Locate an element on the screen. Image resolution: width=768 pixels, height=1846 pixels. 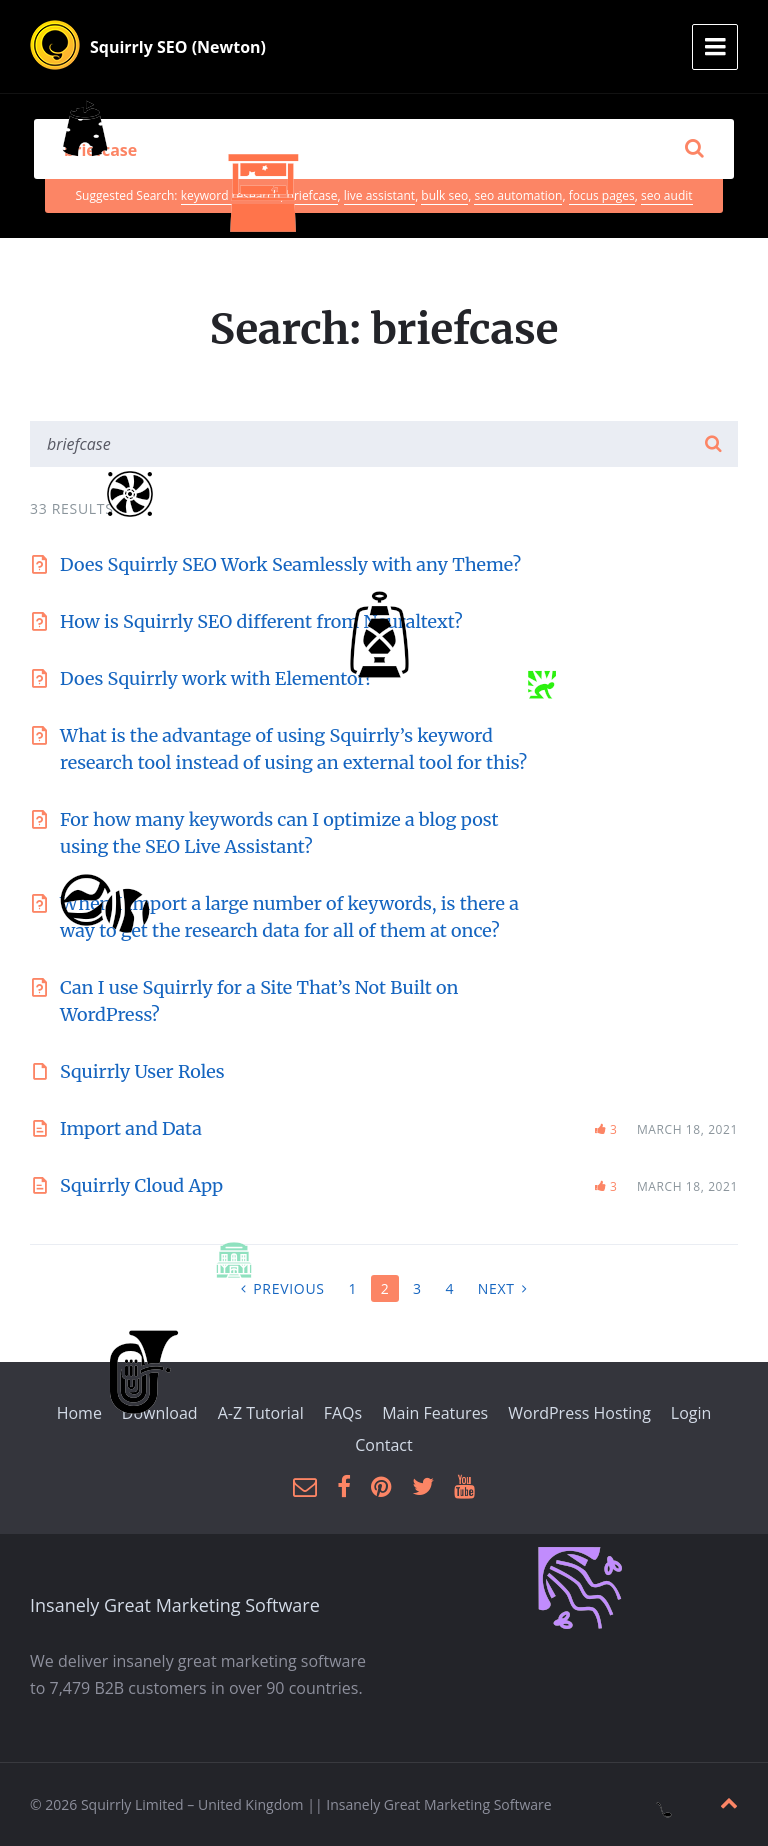
access beach or sandbox game mode is located at coordinates (85, 128).